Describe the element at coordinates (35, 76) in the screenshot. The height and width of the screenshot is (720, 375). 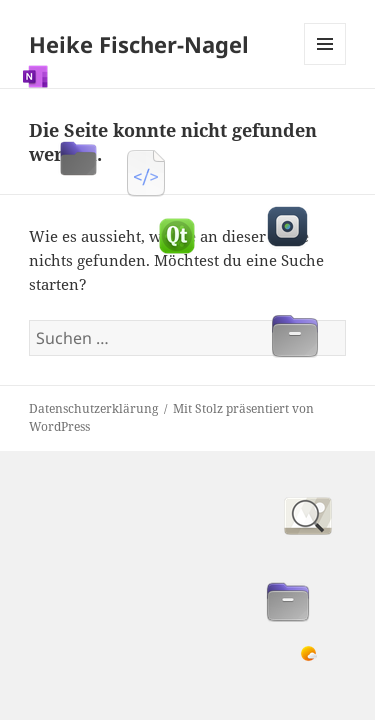
I see `open Microsoft OneNote` at that location.